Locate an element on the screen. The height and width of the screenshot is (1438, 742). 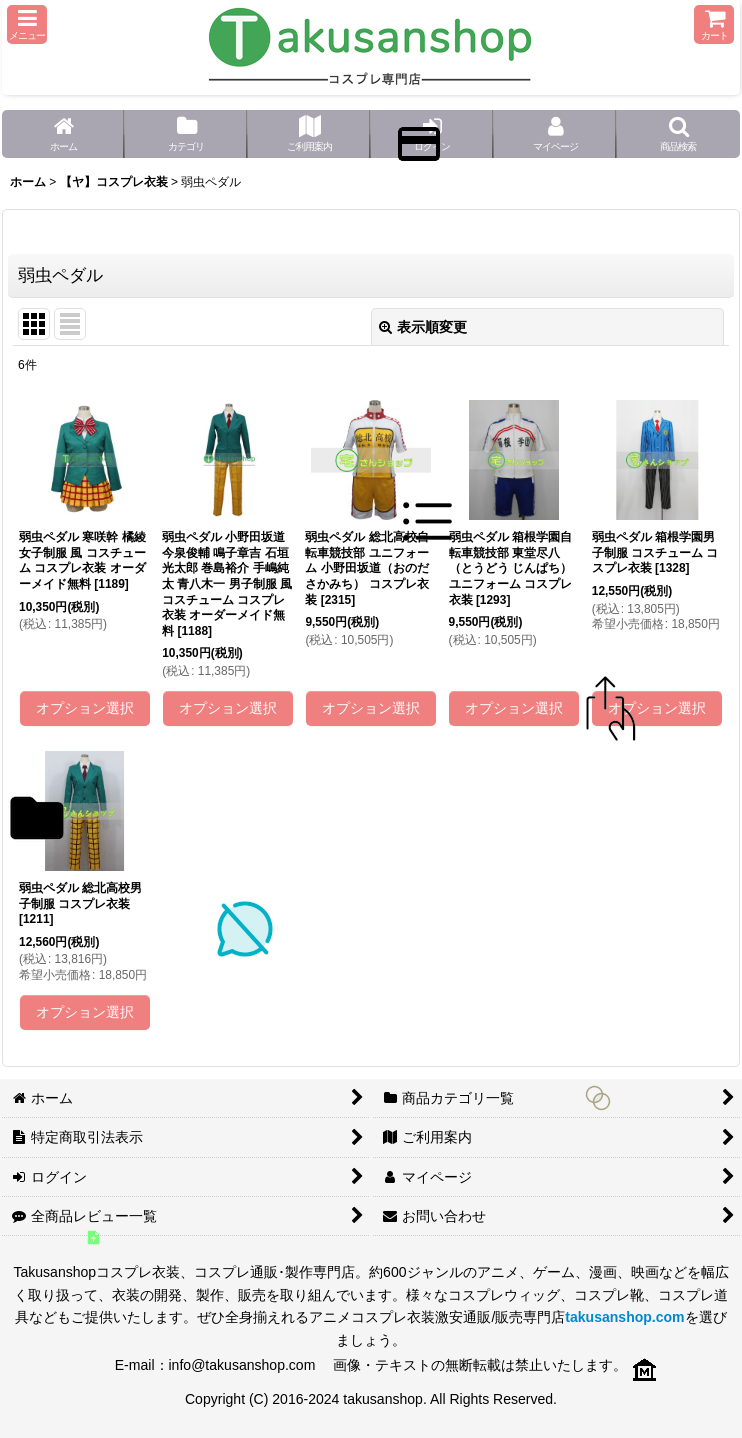
intersect or merge two shapes is located at coordinates (598, 1098).